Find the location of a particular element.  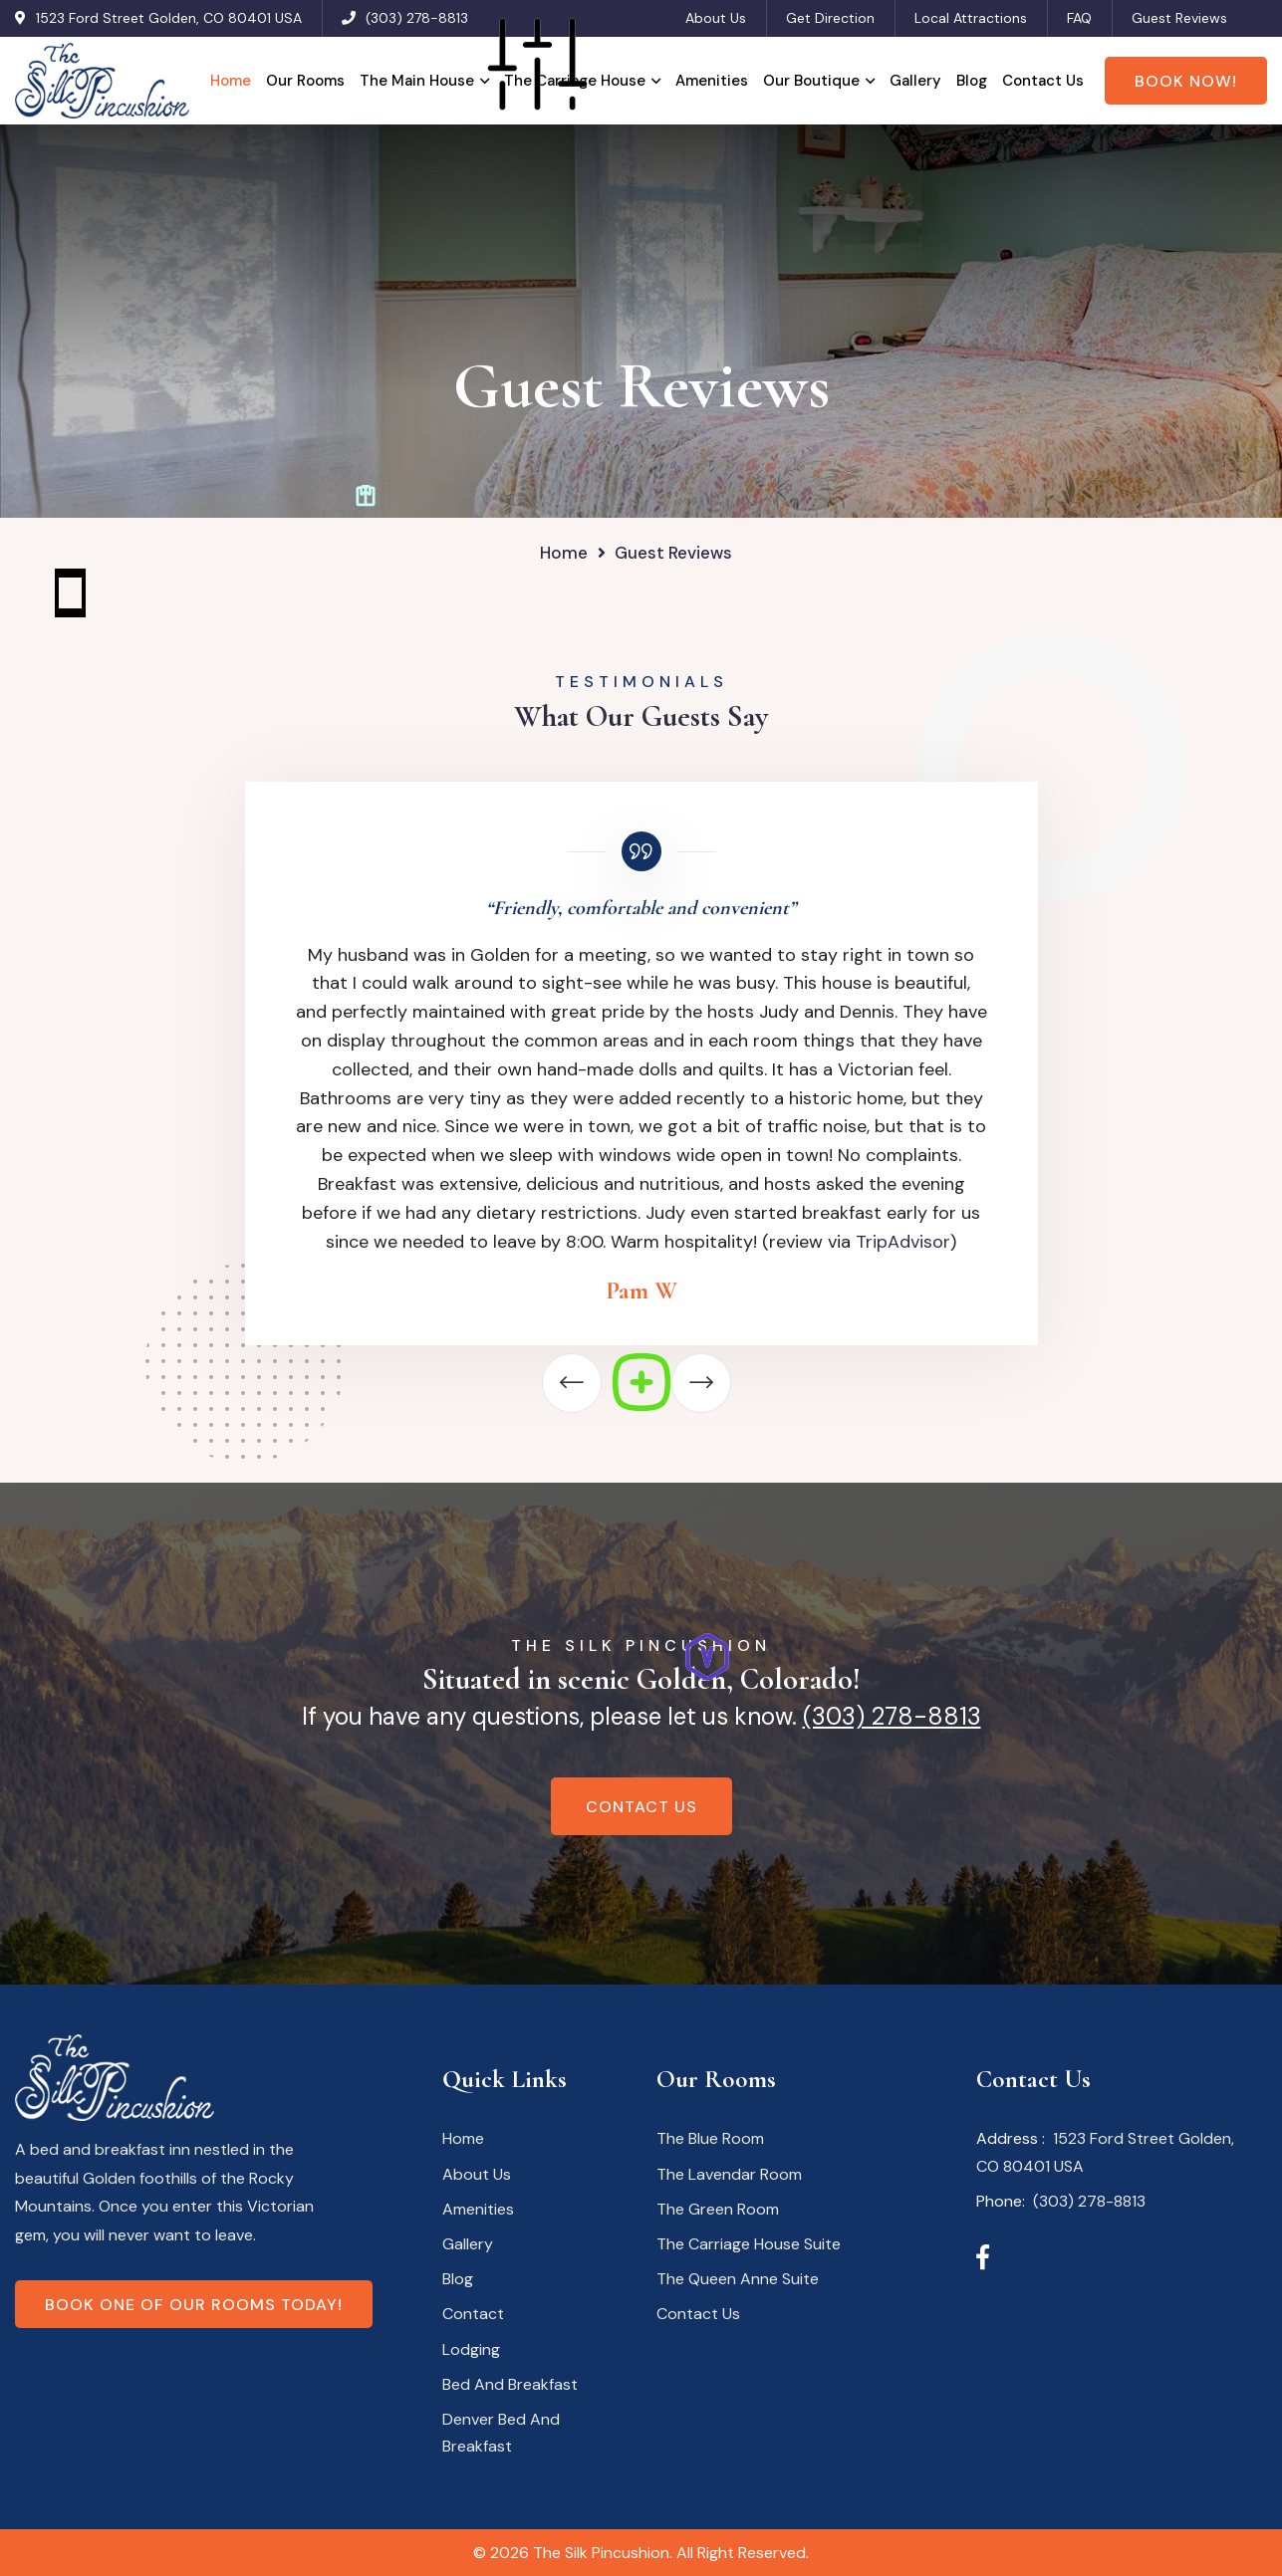

version indicator or version number badge is located at coordinates (707, 1657).